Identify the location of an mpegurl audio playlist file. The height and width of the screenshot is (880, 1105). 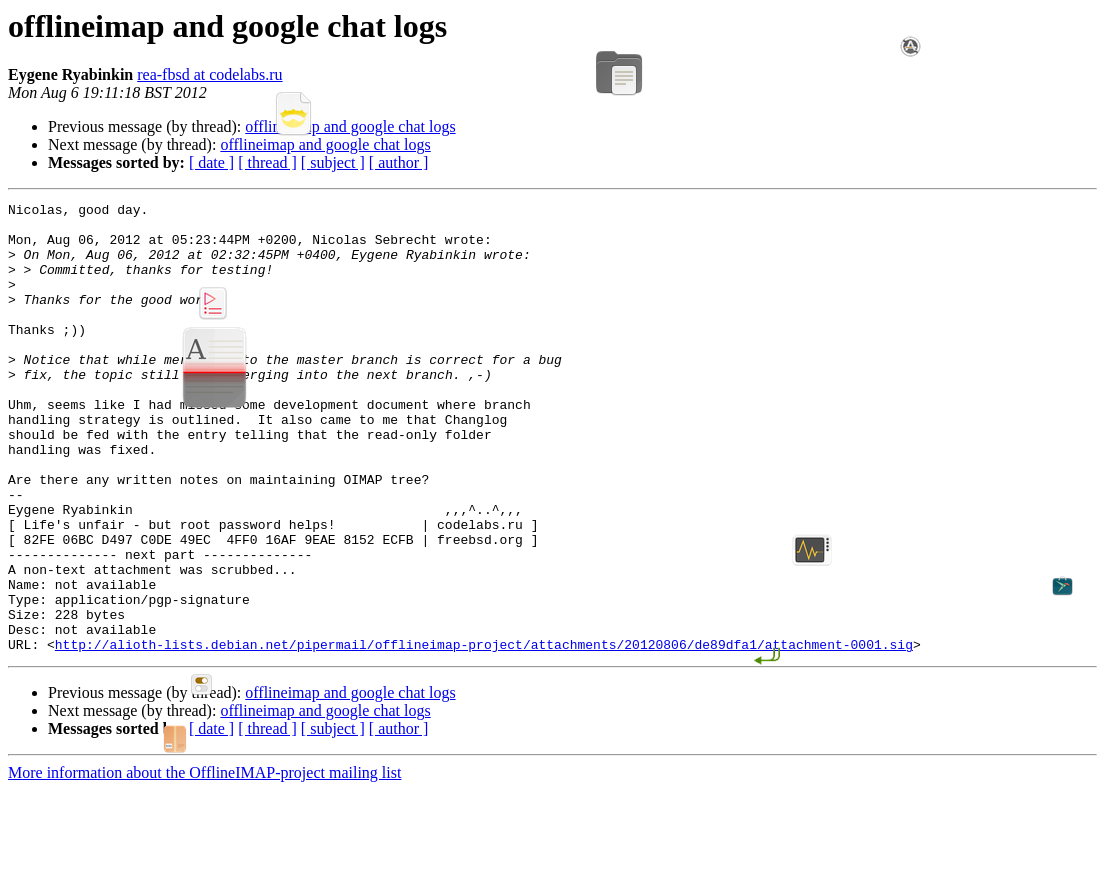
(213, 303).